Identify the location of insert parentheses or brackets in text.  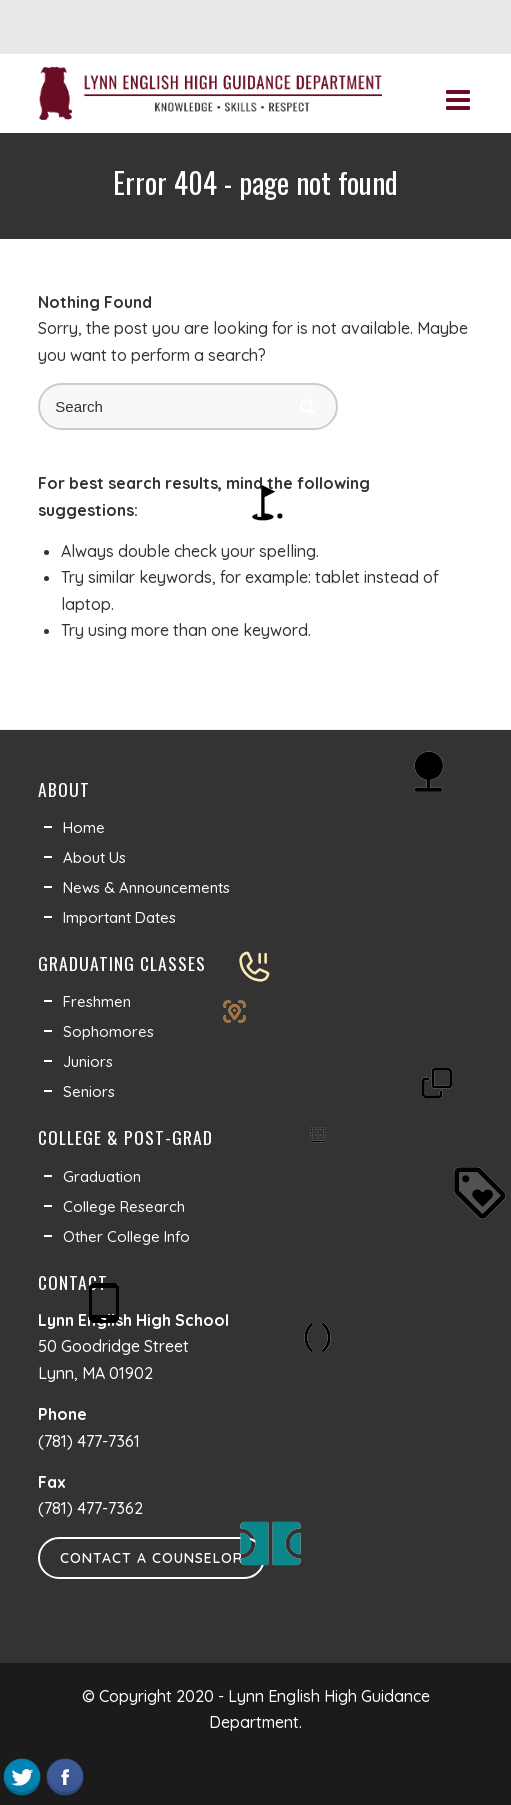
(317, 1337).